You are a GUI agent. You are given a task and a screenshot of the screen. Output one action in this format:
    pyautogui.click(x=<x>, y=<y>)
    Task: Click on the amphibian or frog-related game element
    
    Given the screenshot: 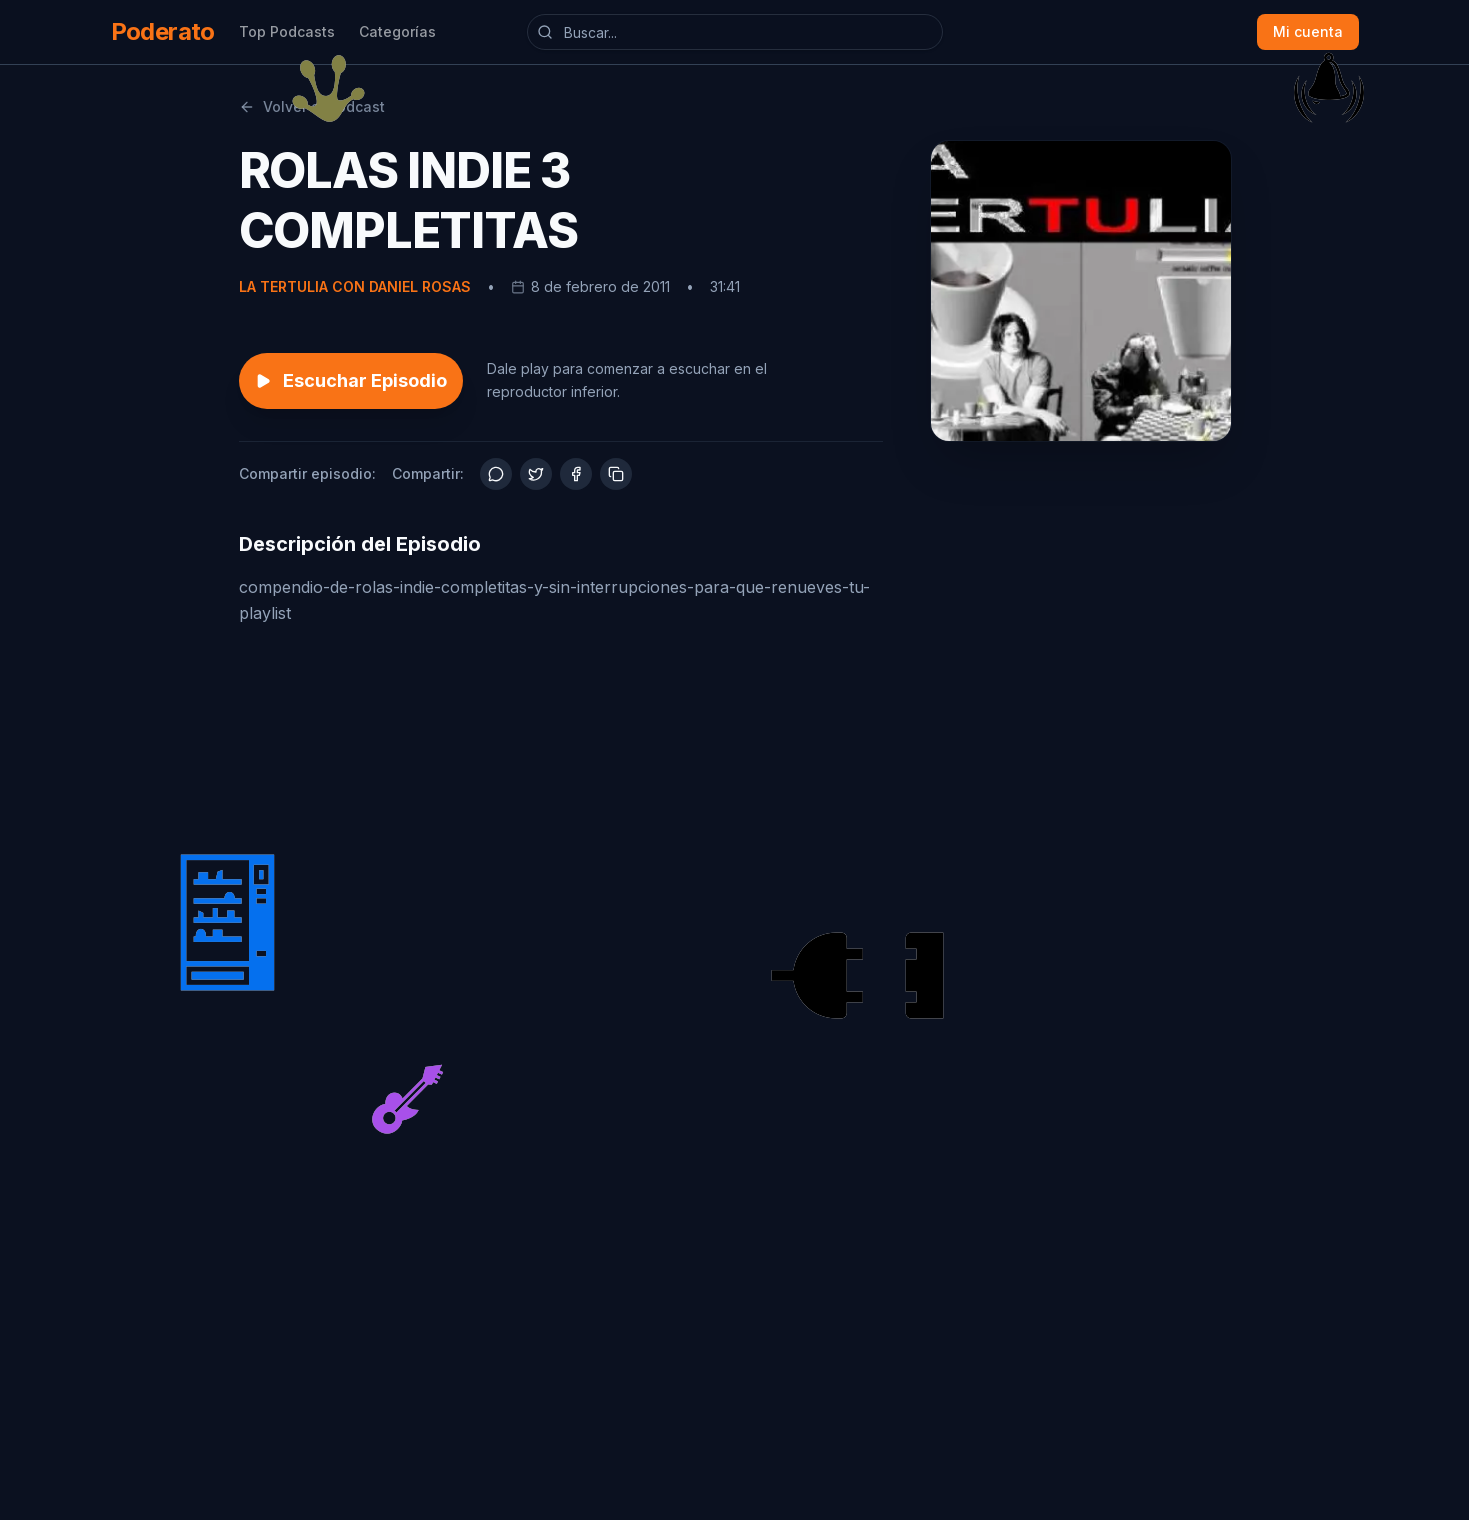 What is the action you would take?
    pyautogui.click(x=328, y=88)
    